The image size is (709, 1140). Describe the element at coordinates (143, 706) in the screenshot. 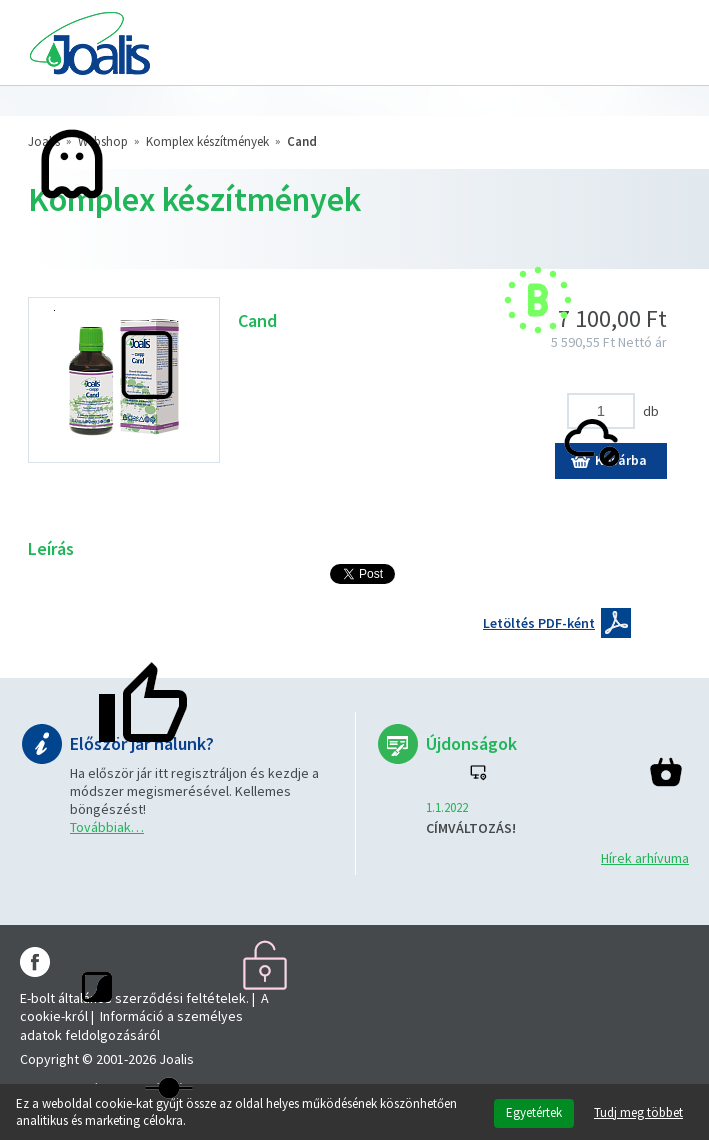

I see `like or upvote content` at that location.